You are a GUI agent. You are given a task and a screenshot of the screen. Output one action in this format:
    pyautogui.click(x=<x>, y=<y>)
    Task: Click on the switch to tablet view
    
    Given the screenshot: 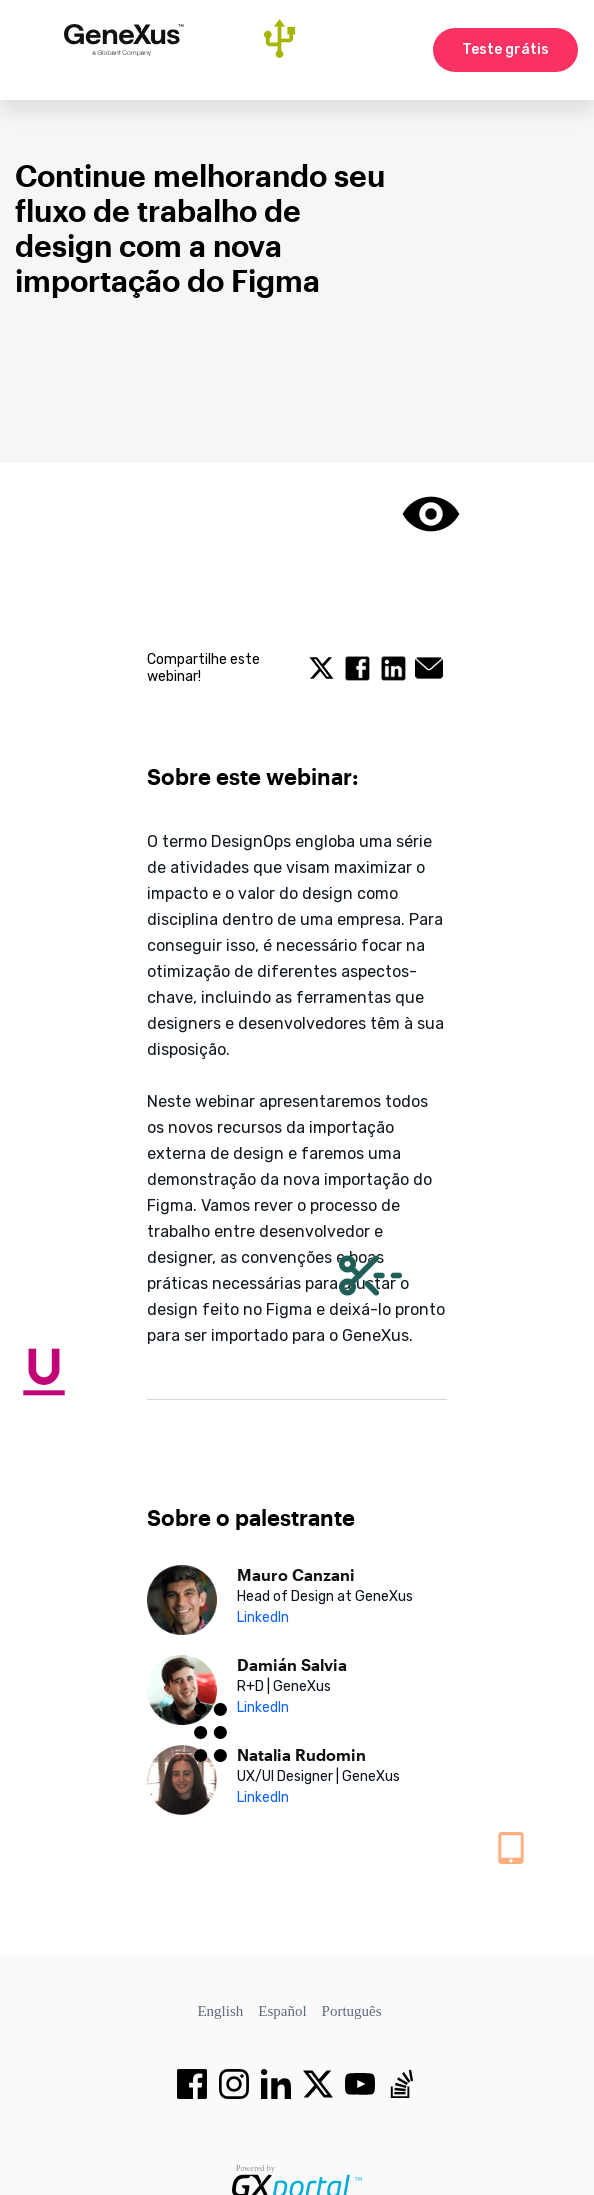 What is the action you would take?
    pyautogui.click(x=511, y=1848)
    